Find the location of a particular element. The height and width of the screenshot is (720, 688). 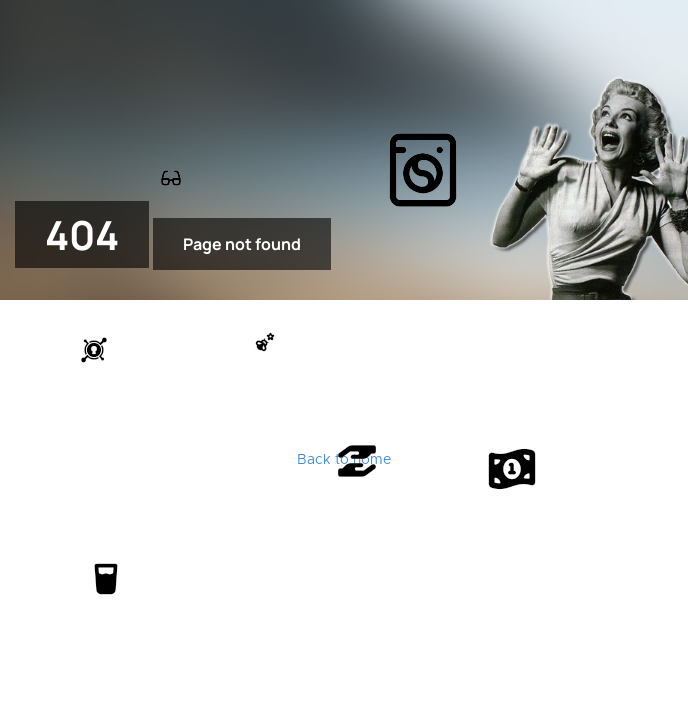

keycdn logo - a content delivery network service is located at coordinates (94, 350).